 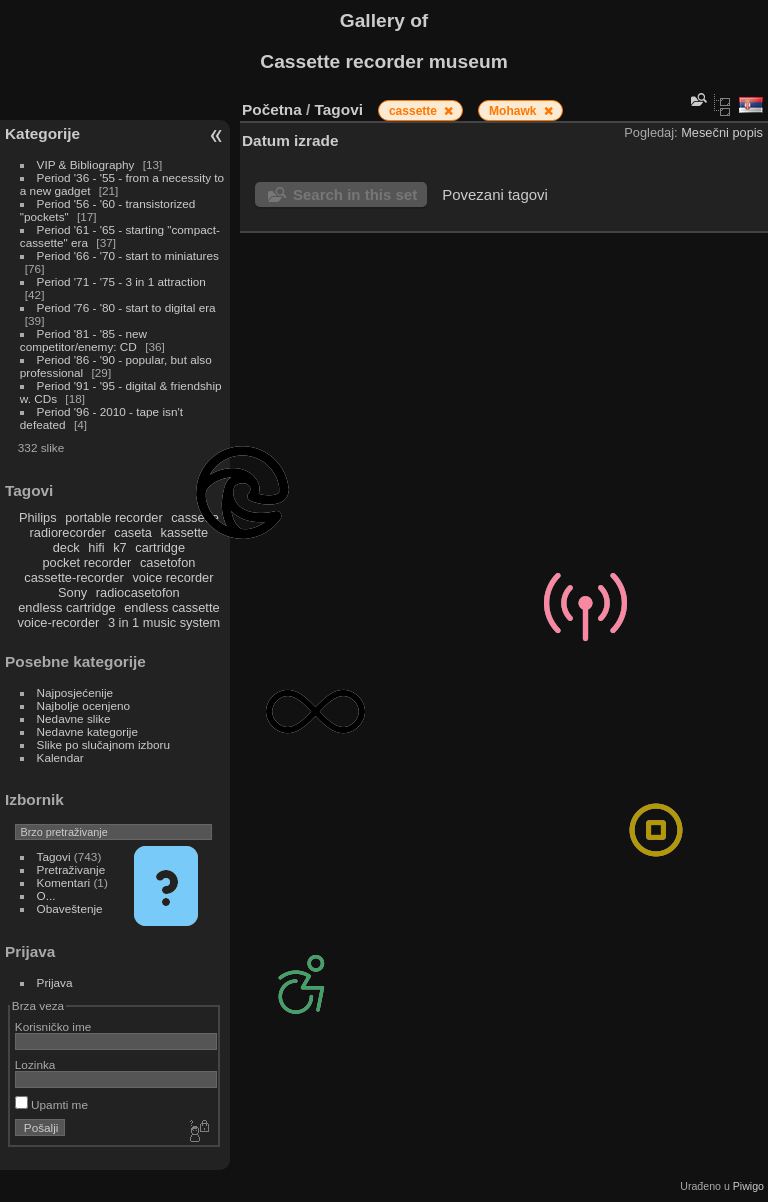 What do you see at coordinates (302, 985) in the screenshot?
I see `indicates wheelchair accessible route or facility` at bounding box center [302, 985].